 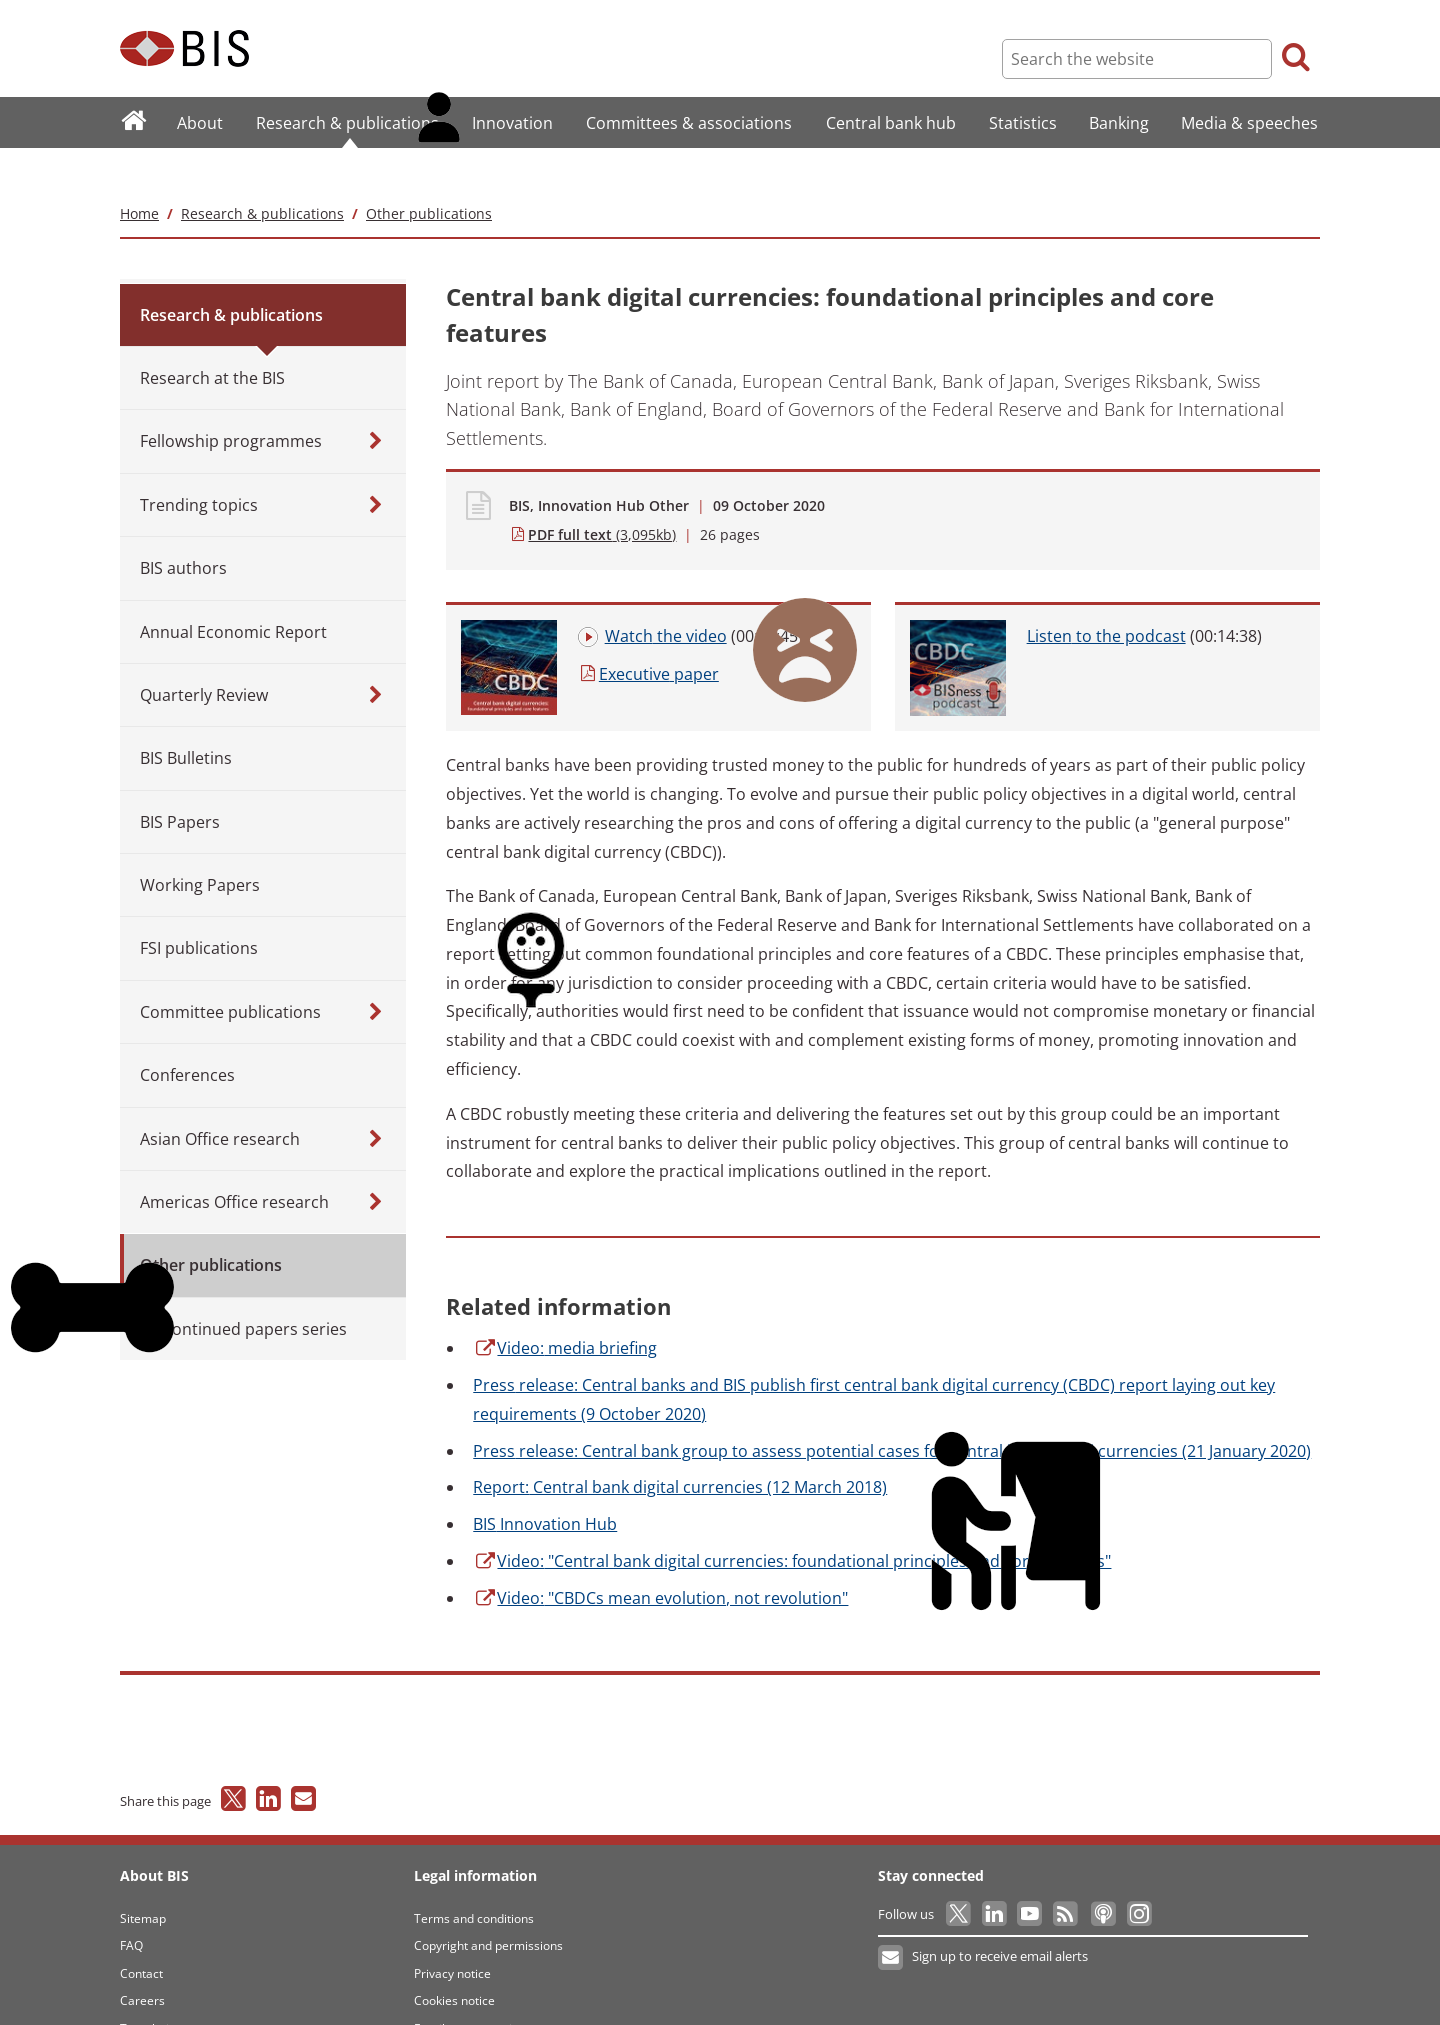 I want to click on indicates user fatigue or exhaustion status, so click(x=805, y=650).